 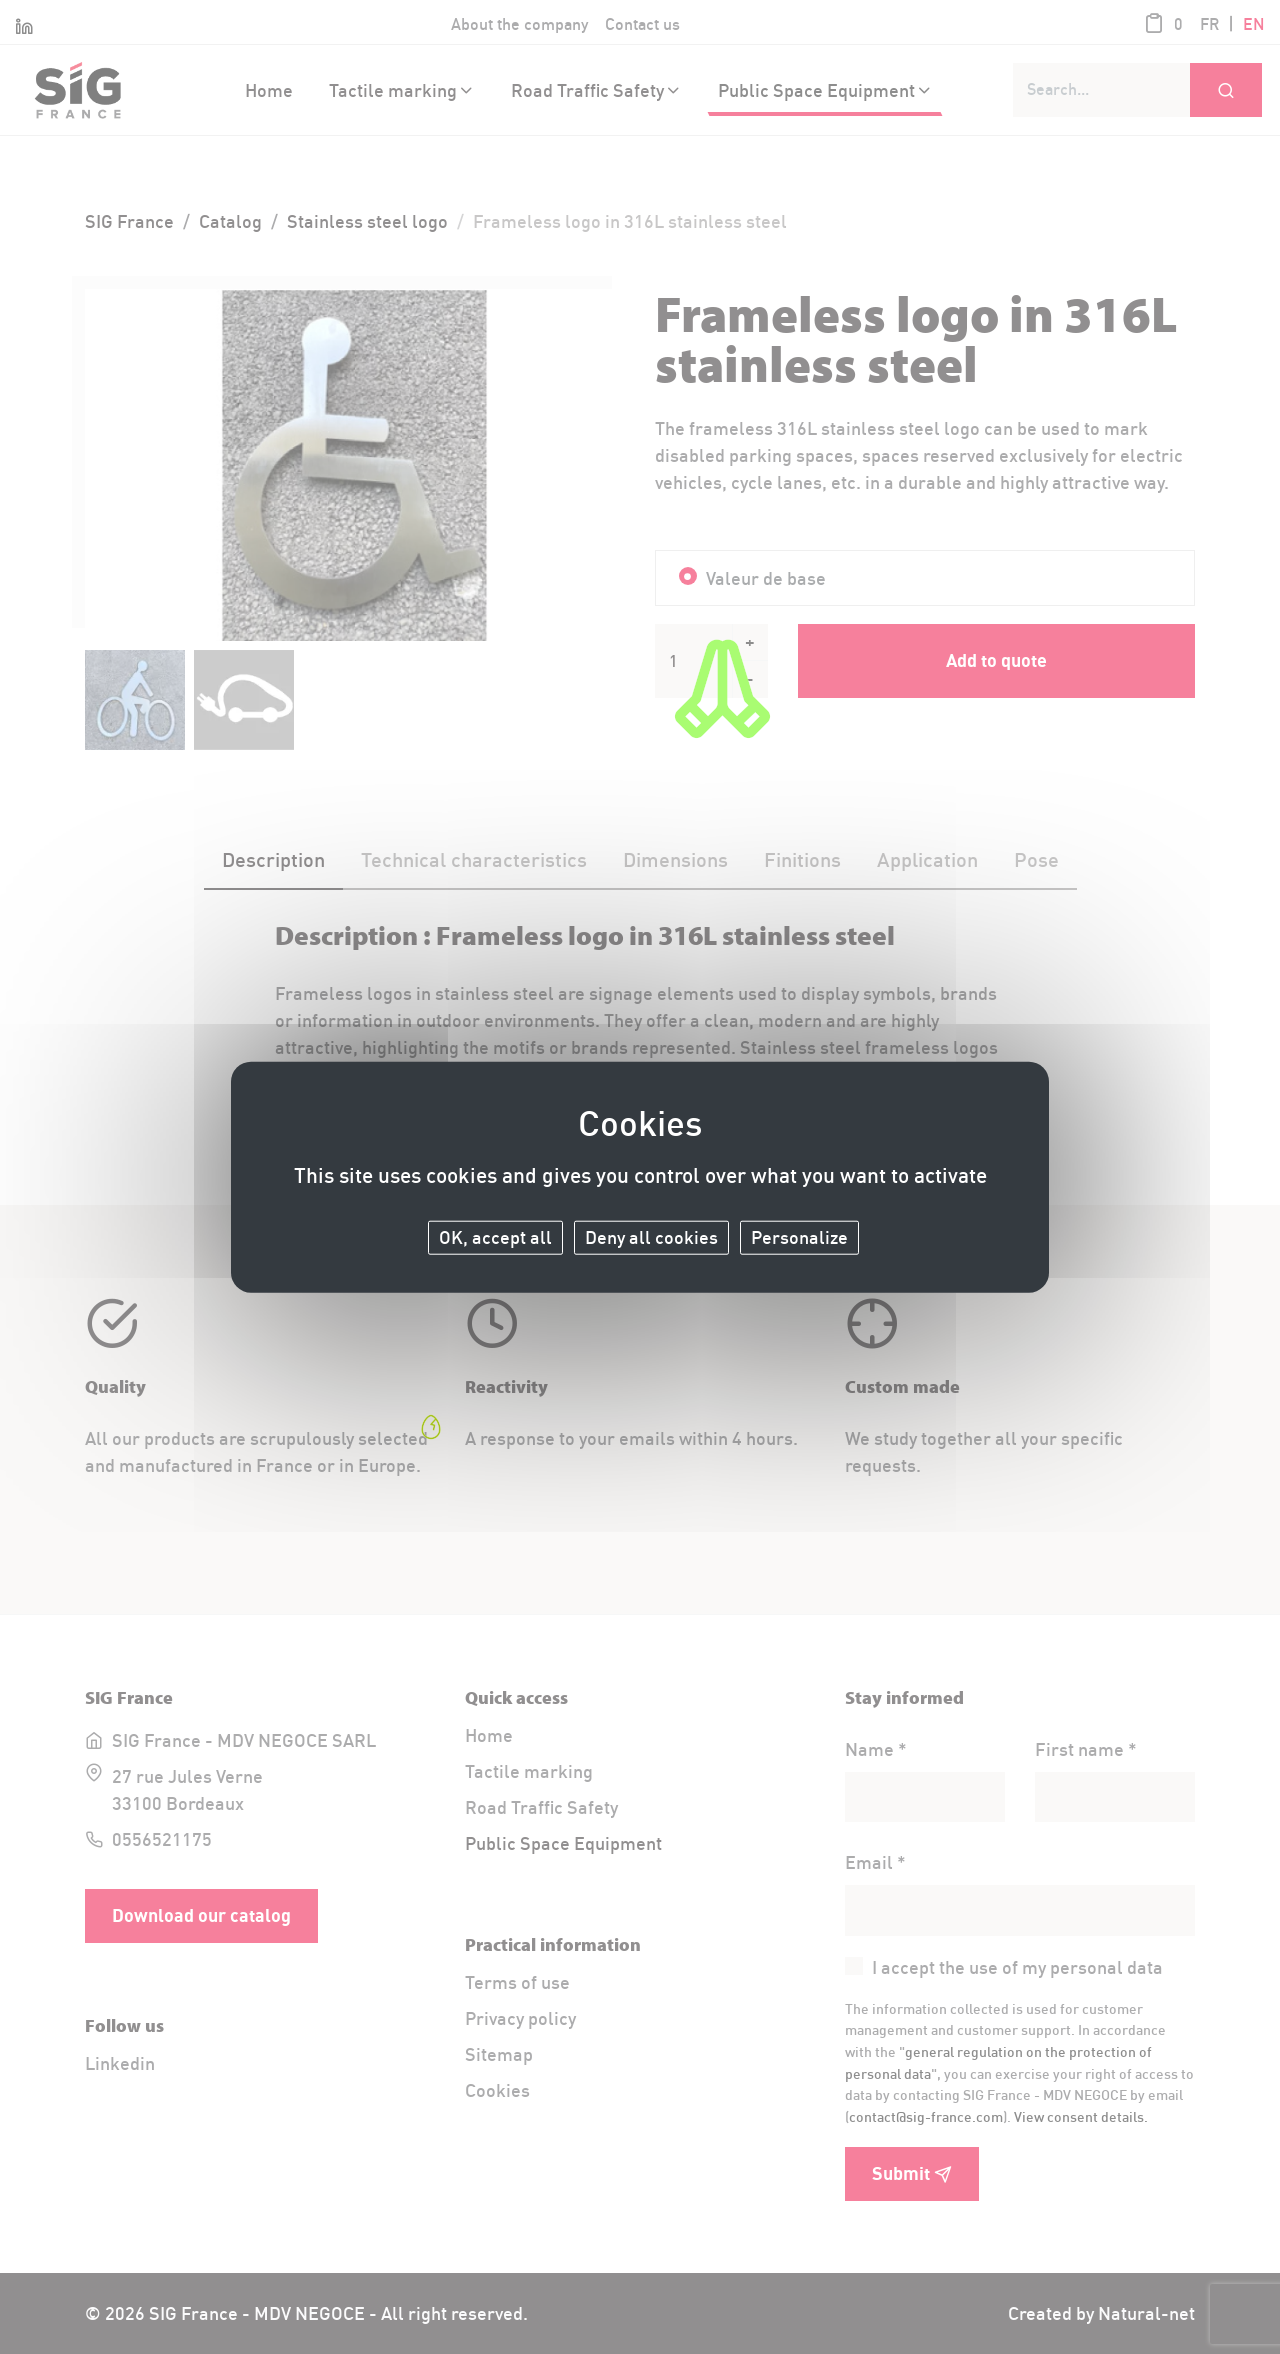 I want to click on express gratitude or thanks, so click(x=722, y=690).